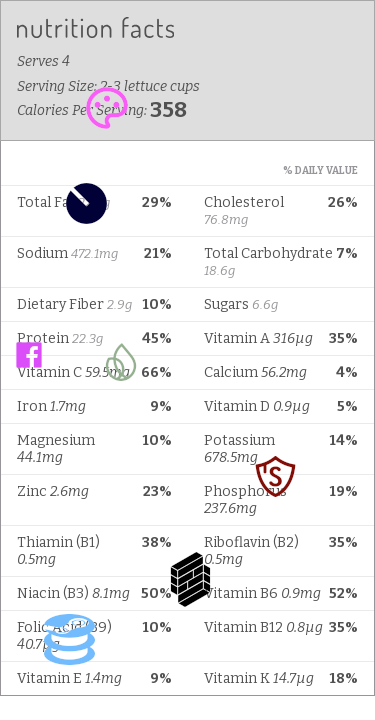  What do you see at coordinates (86, 203) in the screenshot?
I see `scan a QR code or barcode` at bounding box center [86, 203].